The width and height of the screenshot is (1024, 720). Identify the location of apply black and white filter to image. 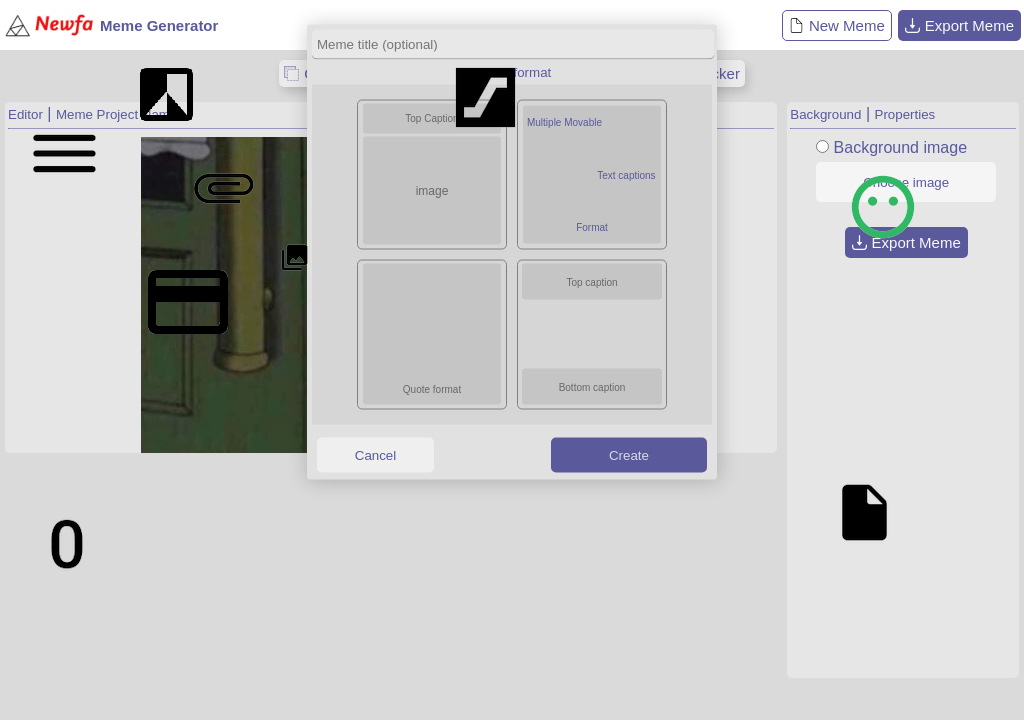
(166, 94).